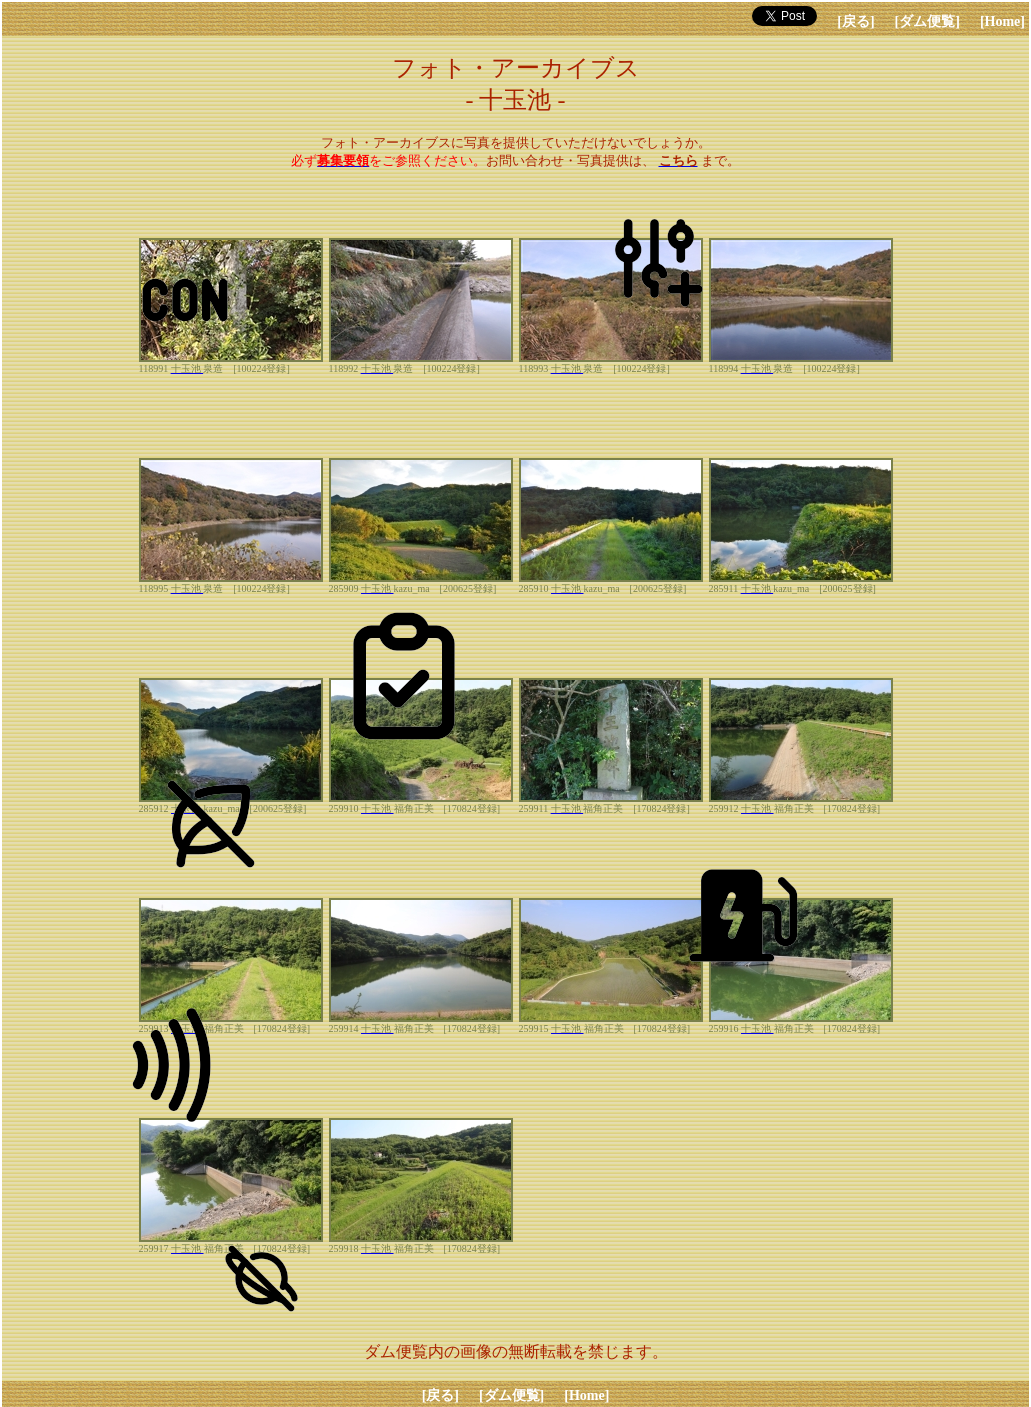 The height and width of the screenshot is (1407, 1031). What do you see at coordinates (211, 824) in the screenshot?
I see `disable eco mode or power saving` at bounding box center [211, 824].